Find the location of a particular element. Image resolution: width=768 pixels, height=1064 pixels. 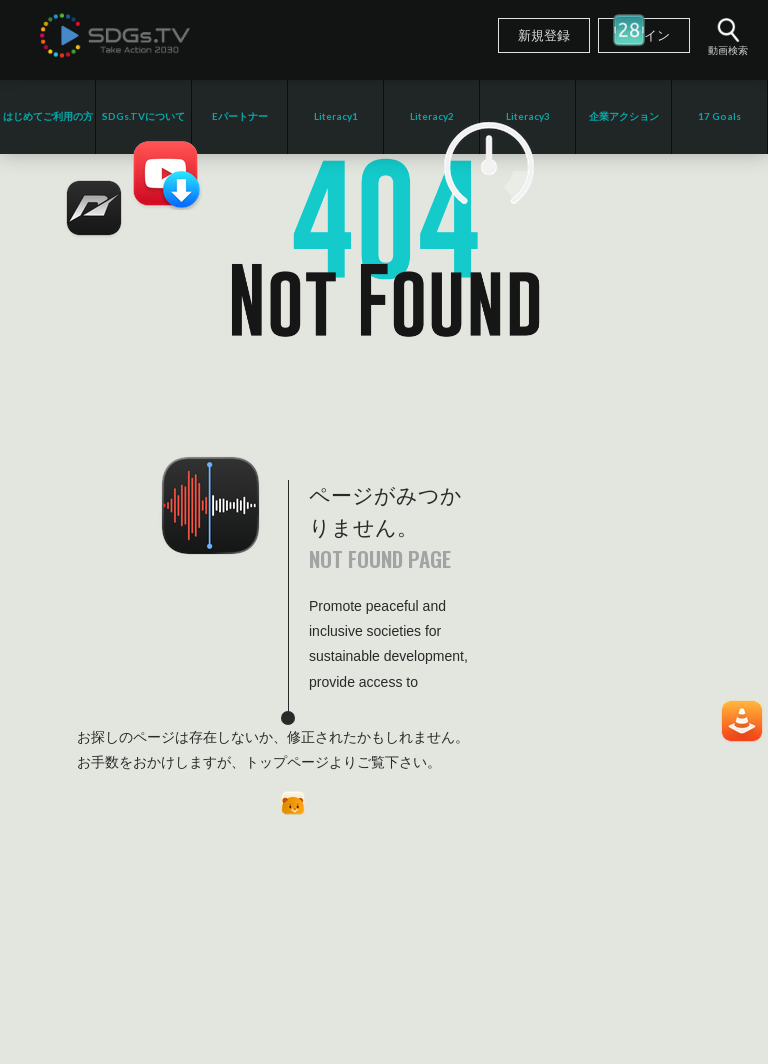

open the sound recorder app is located at coordinates (210, 505).